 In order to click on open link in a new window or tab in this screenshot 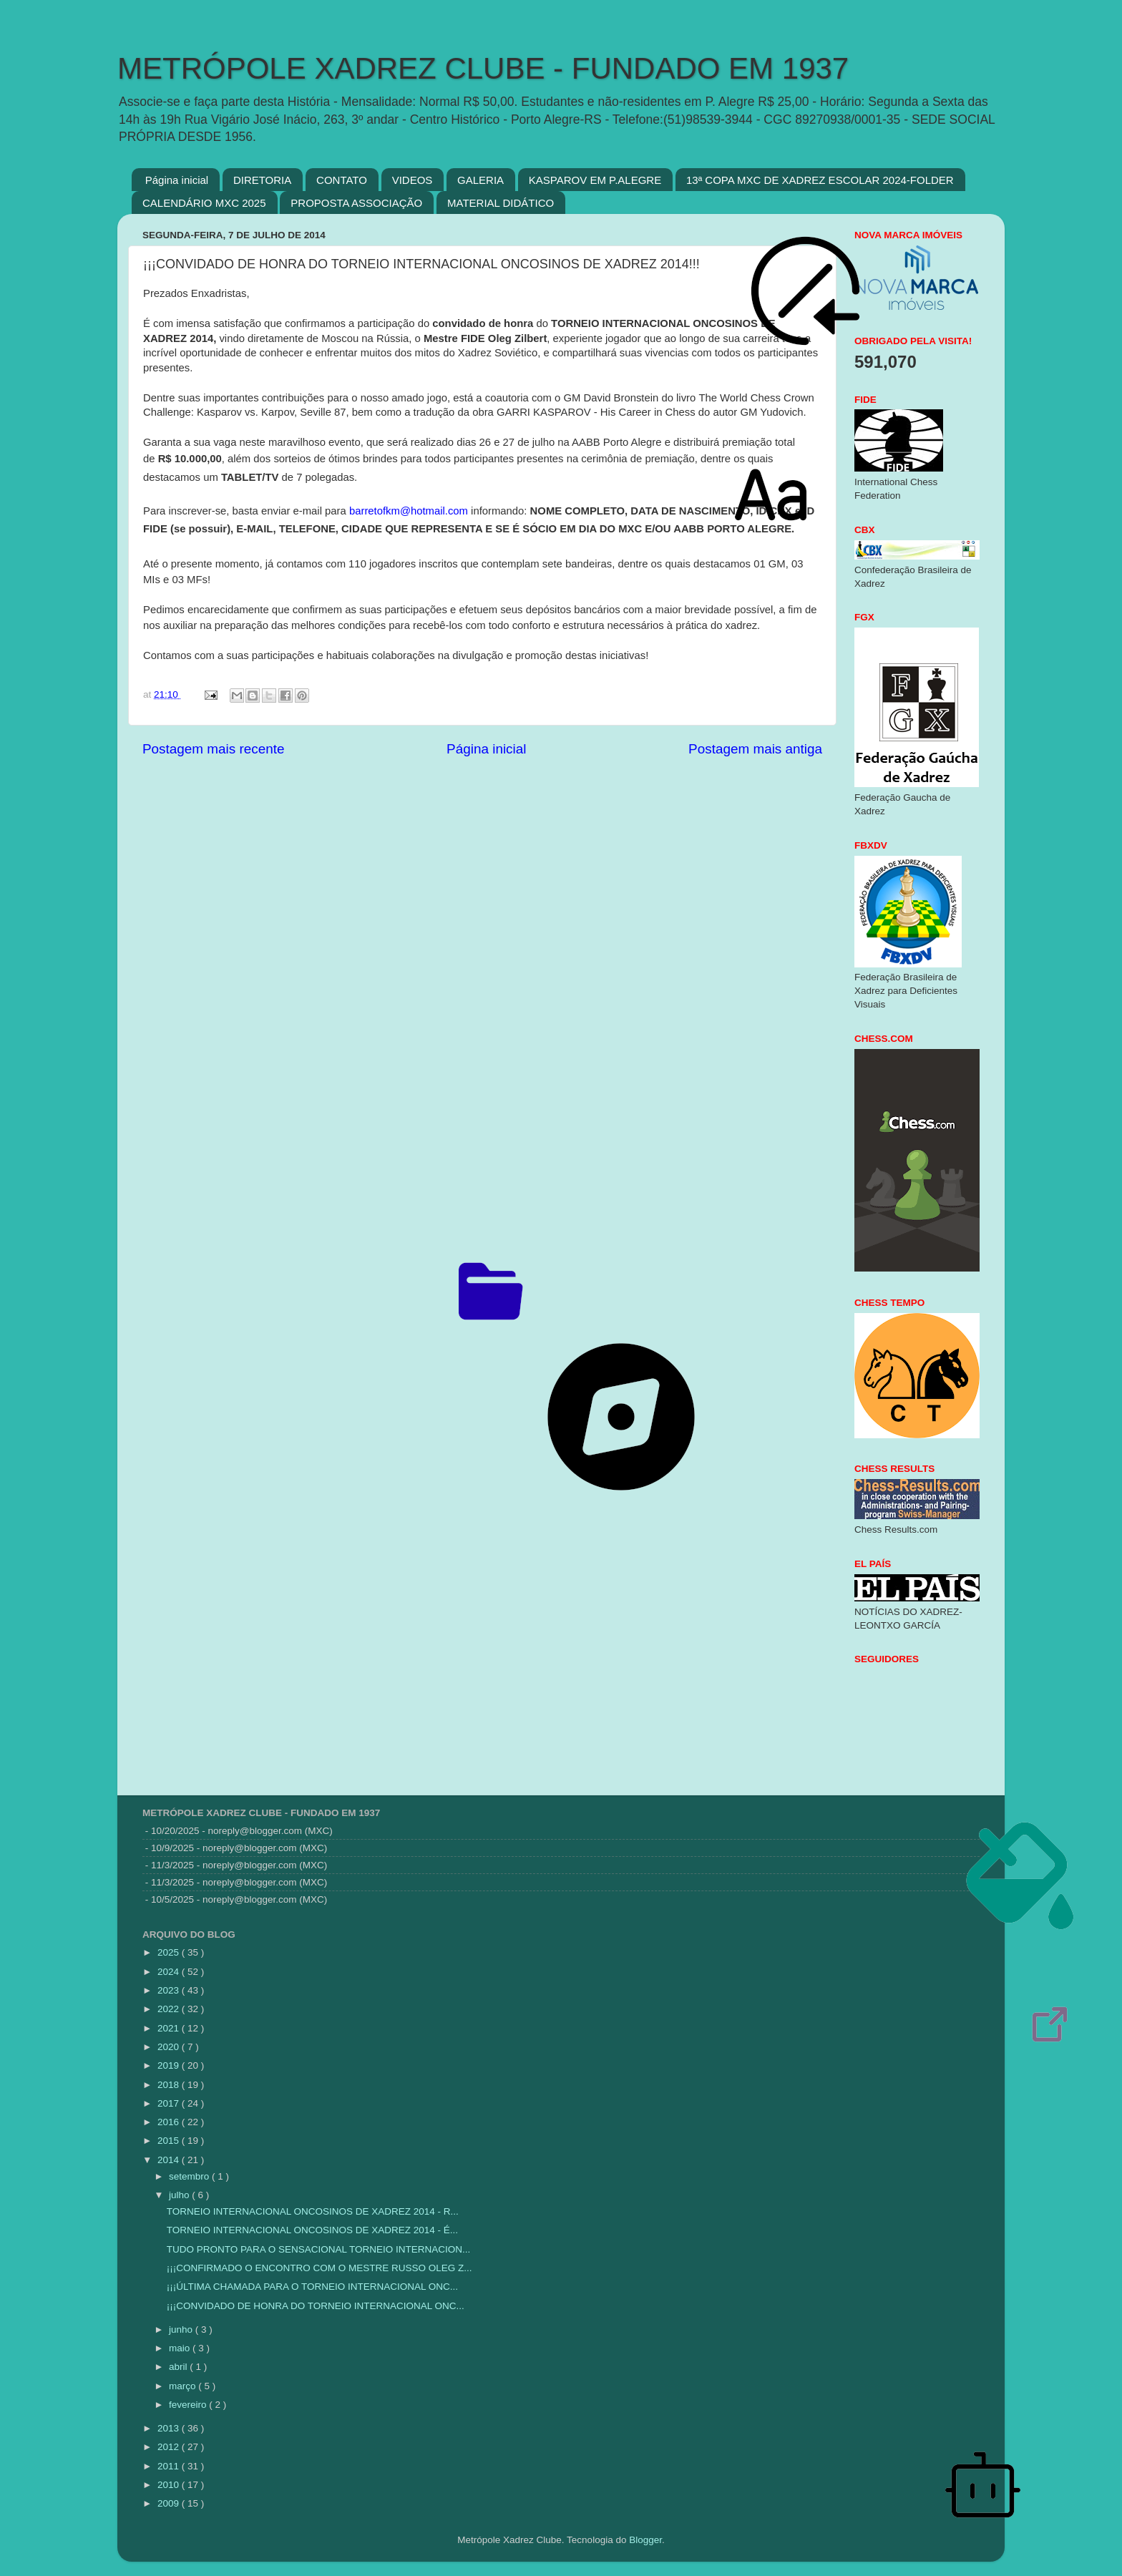, I will do `click(1050, 2024)`.